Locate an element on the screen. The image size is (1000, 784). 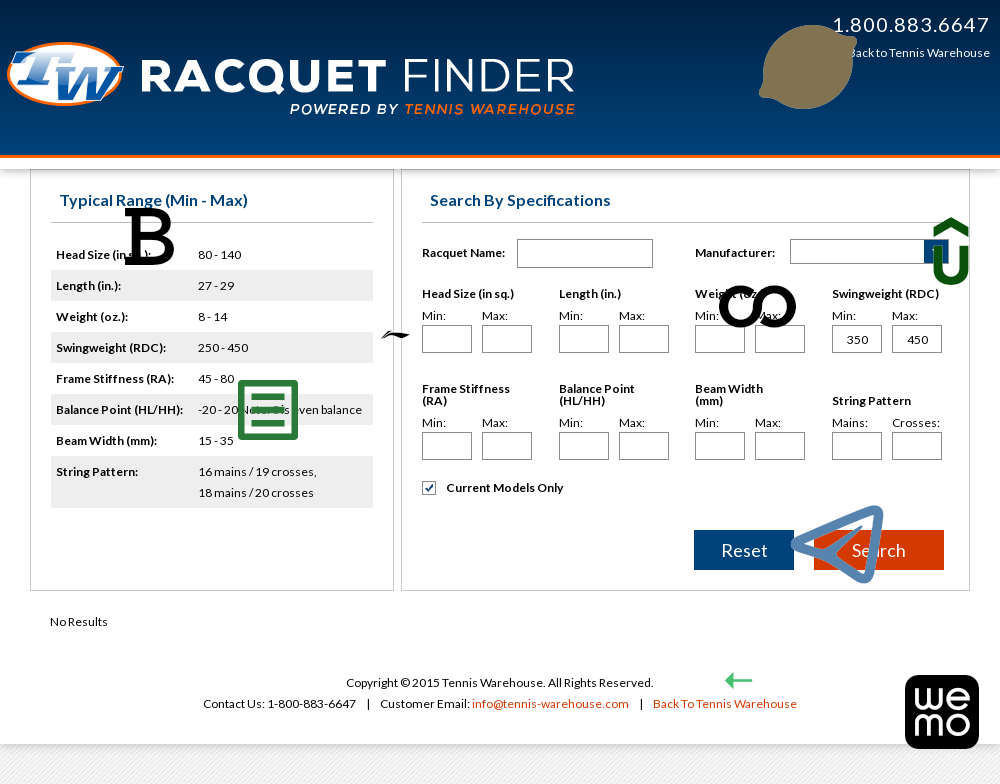
go back to the previous page is located at coordinates (738, 680).